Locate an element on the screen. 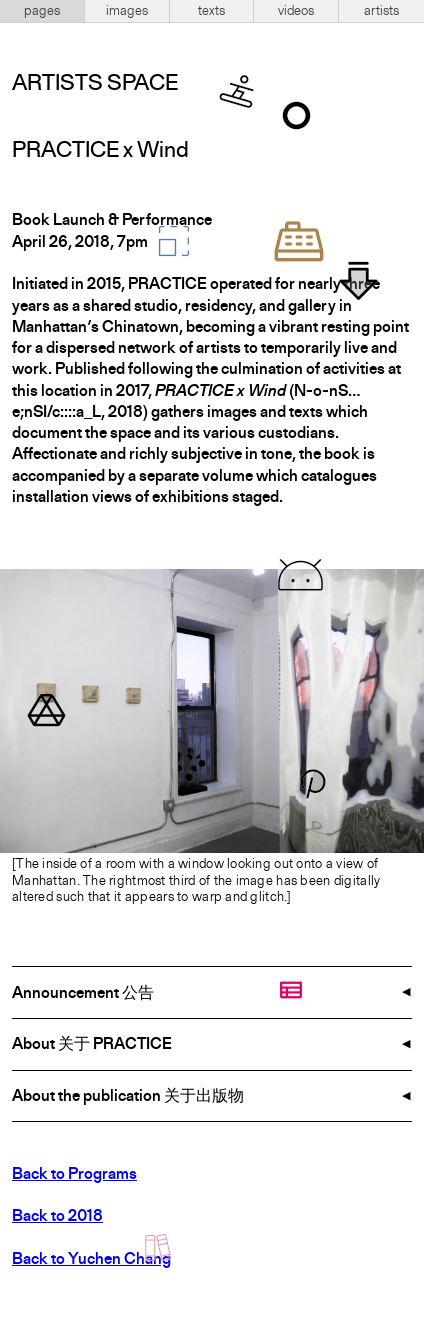 This screenshot has height=1326, width=424. access snowboarding or winter sports content is located at coordinates (238, 91).